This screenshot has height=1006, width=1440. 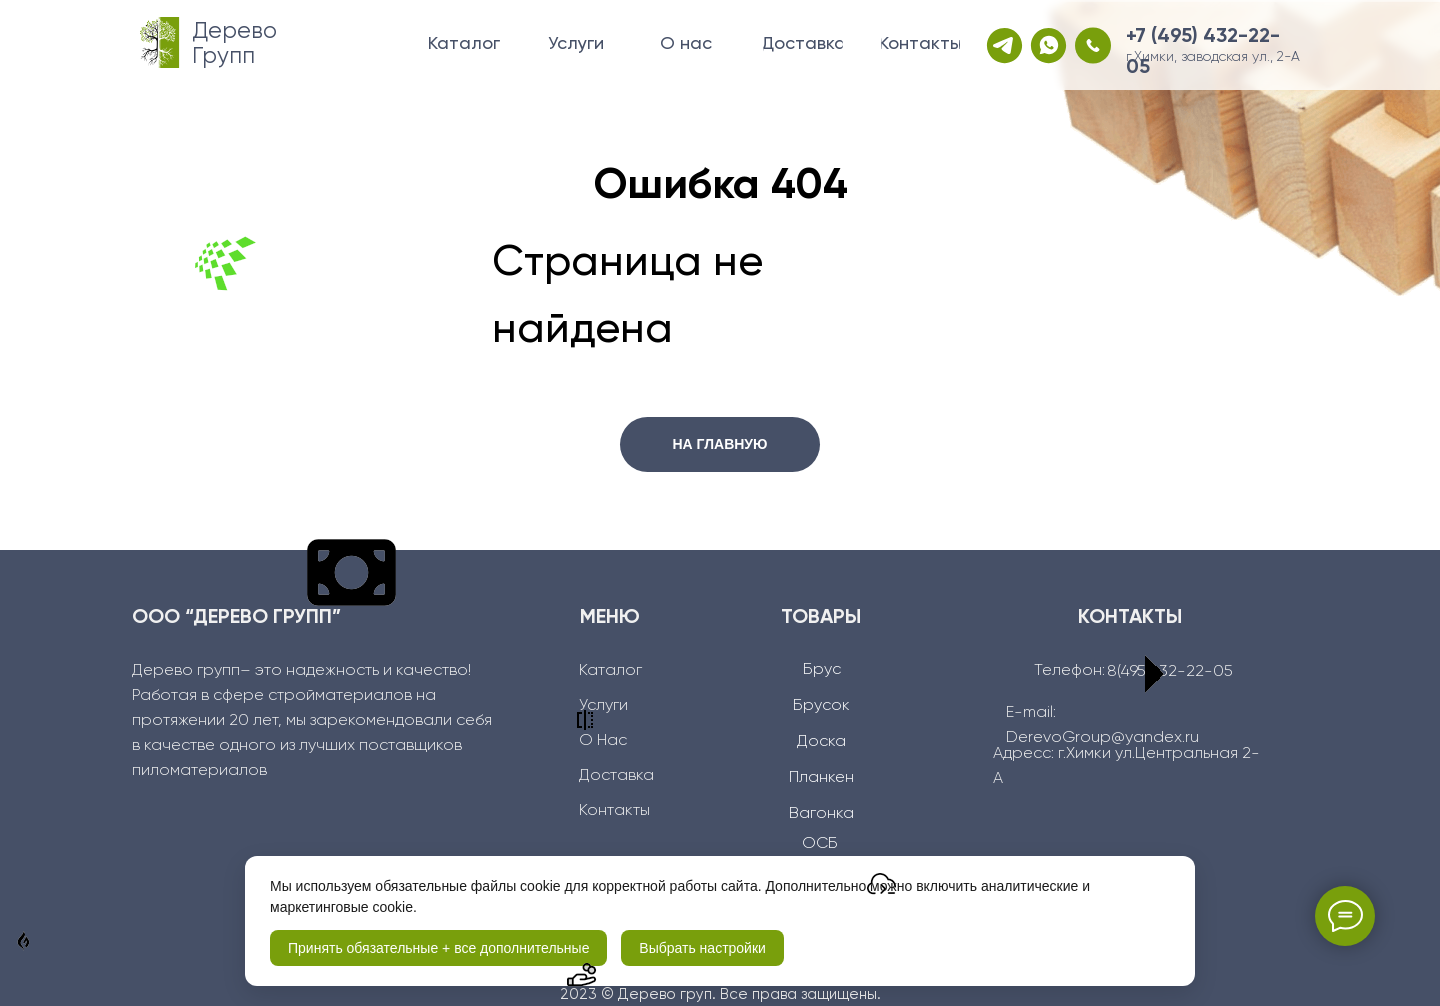 What do you see at coordinates (881, 884) in the screenshot?
I see `access cloud-based AI agent services` at bounding box center [881, 884].